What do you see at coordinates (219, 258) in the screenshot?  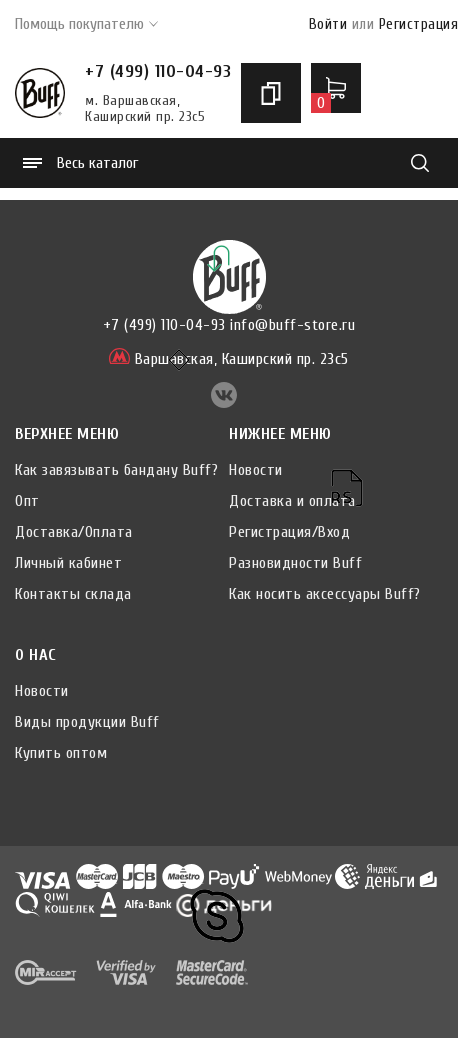 I see `undo or reverse last action` at bounding box center [219, 258].